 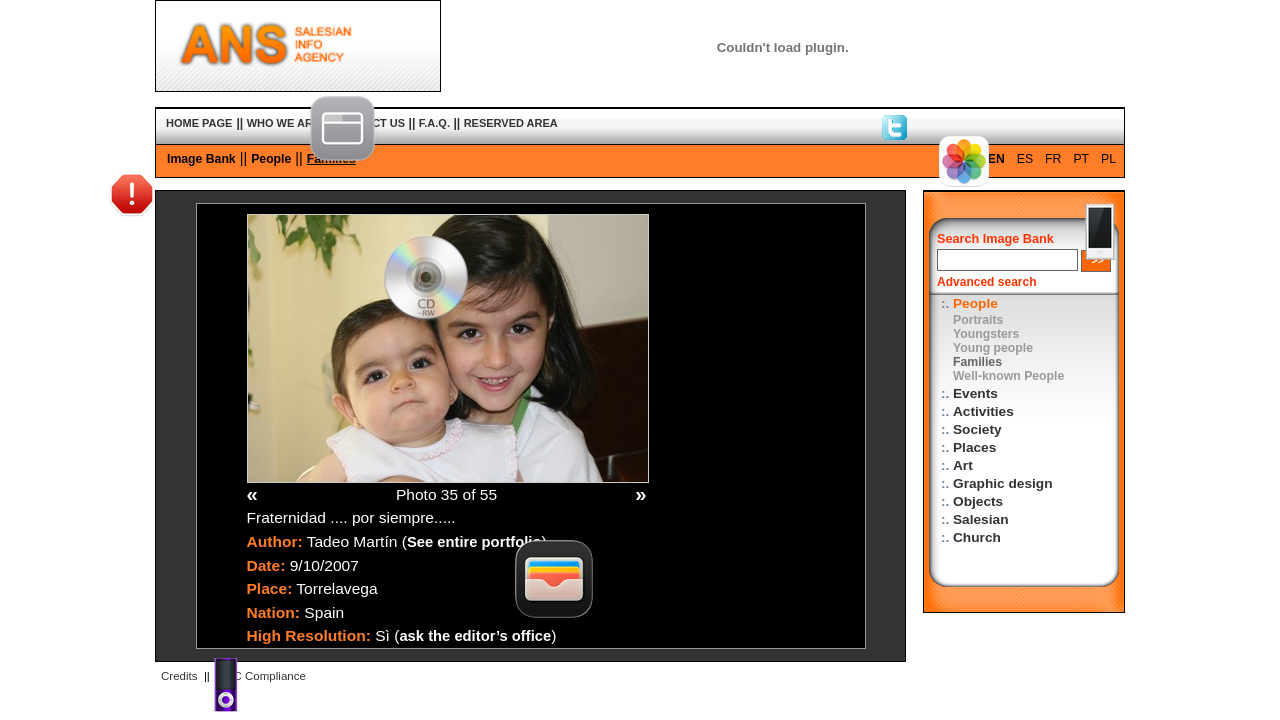 I want to click on indicates a critical error or warning that requires attention, so click(x=132, y=194).